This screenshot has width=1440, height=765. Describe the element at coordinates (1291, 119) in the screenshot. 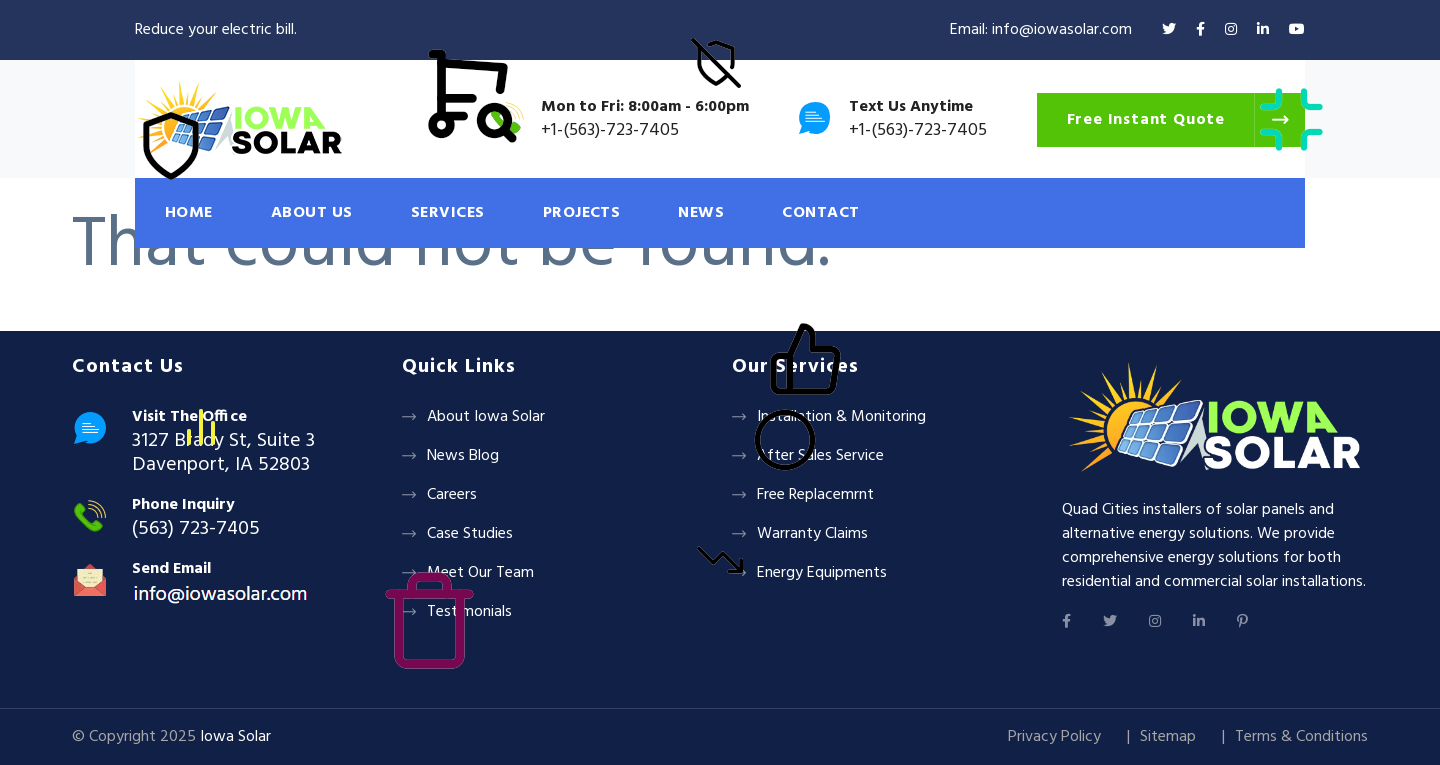

I see `minimize or exit fullscreen mode` at that location.